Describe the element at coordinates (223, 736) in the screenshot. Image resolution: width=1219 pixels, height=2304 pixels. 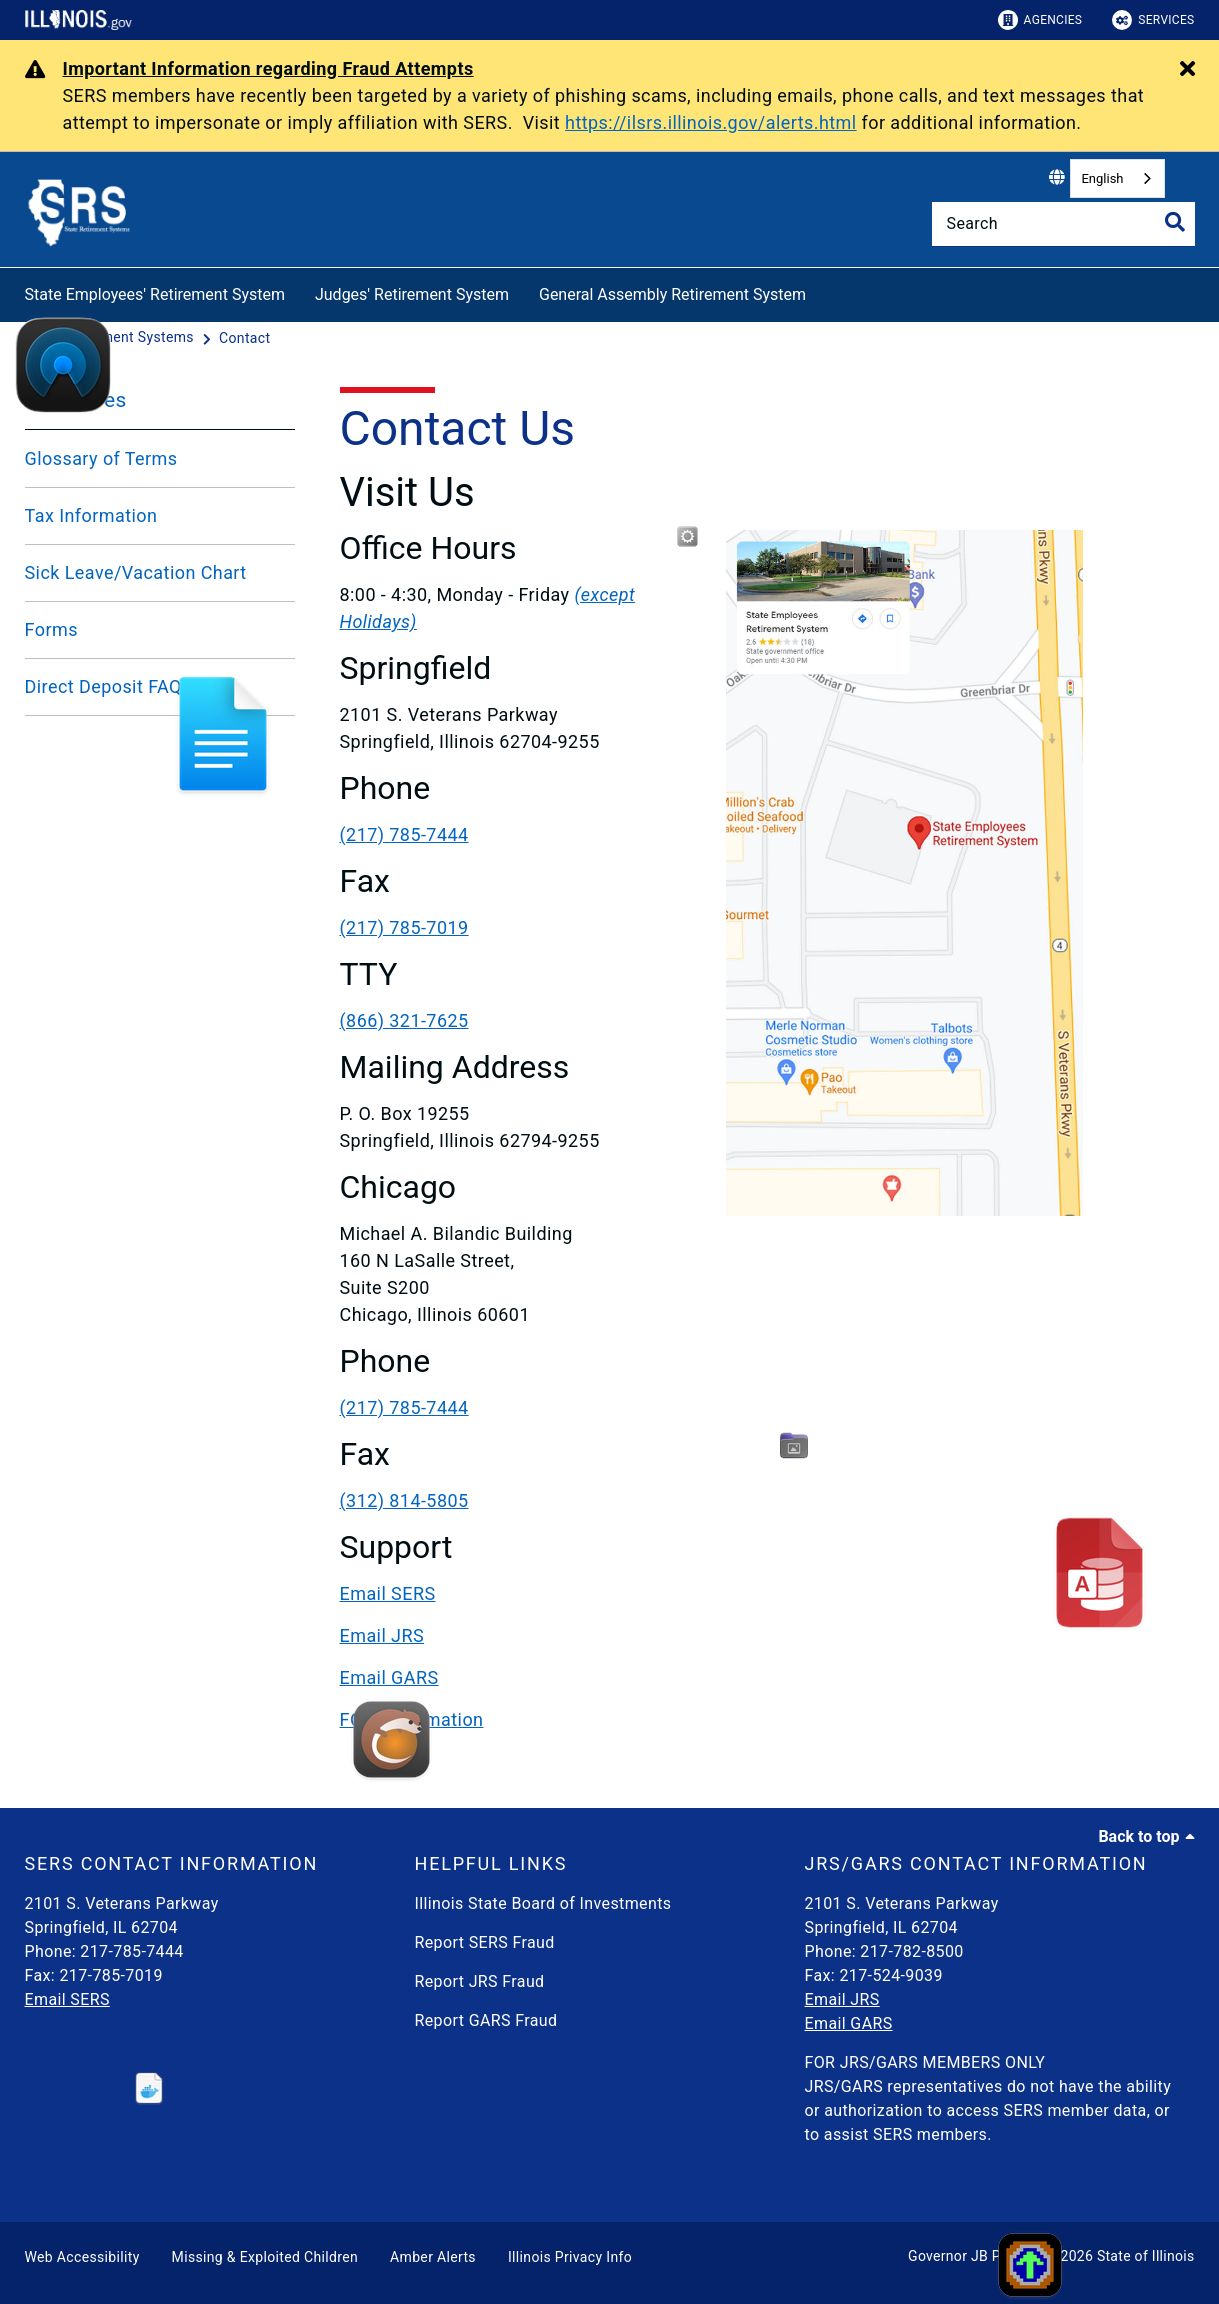
I see `open a text document or word processing file` at that location.